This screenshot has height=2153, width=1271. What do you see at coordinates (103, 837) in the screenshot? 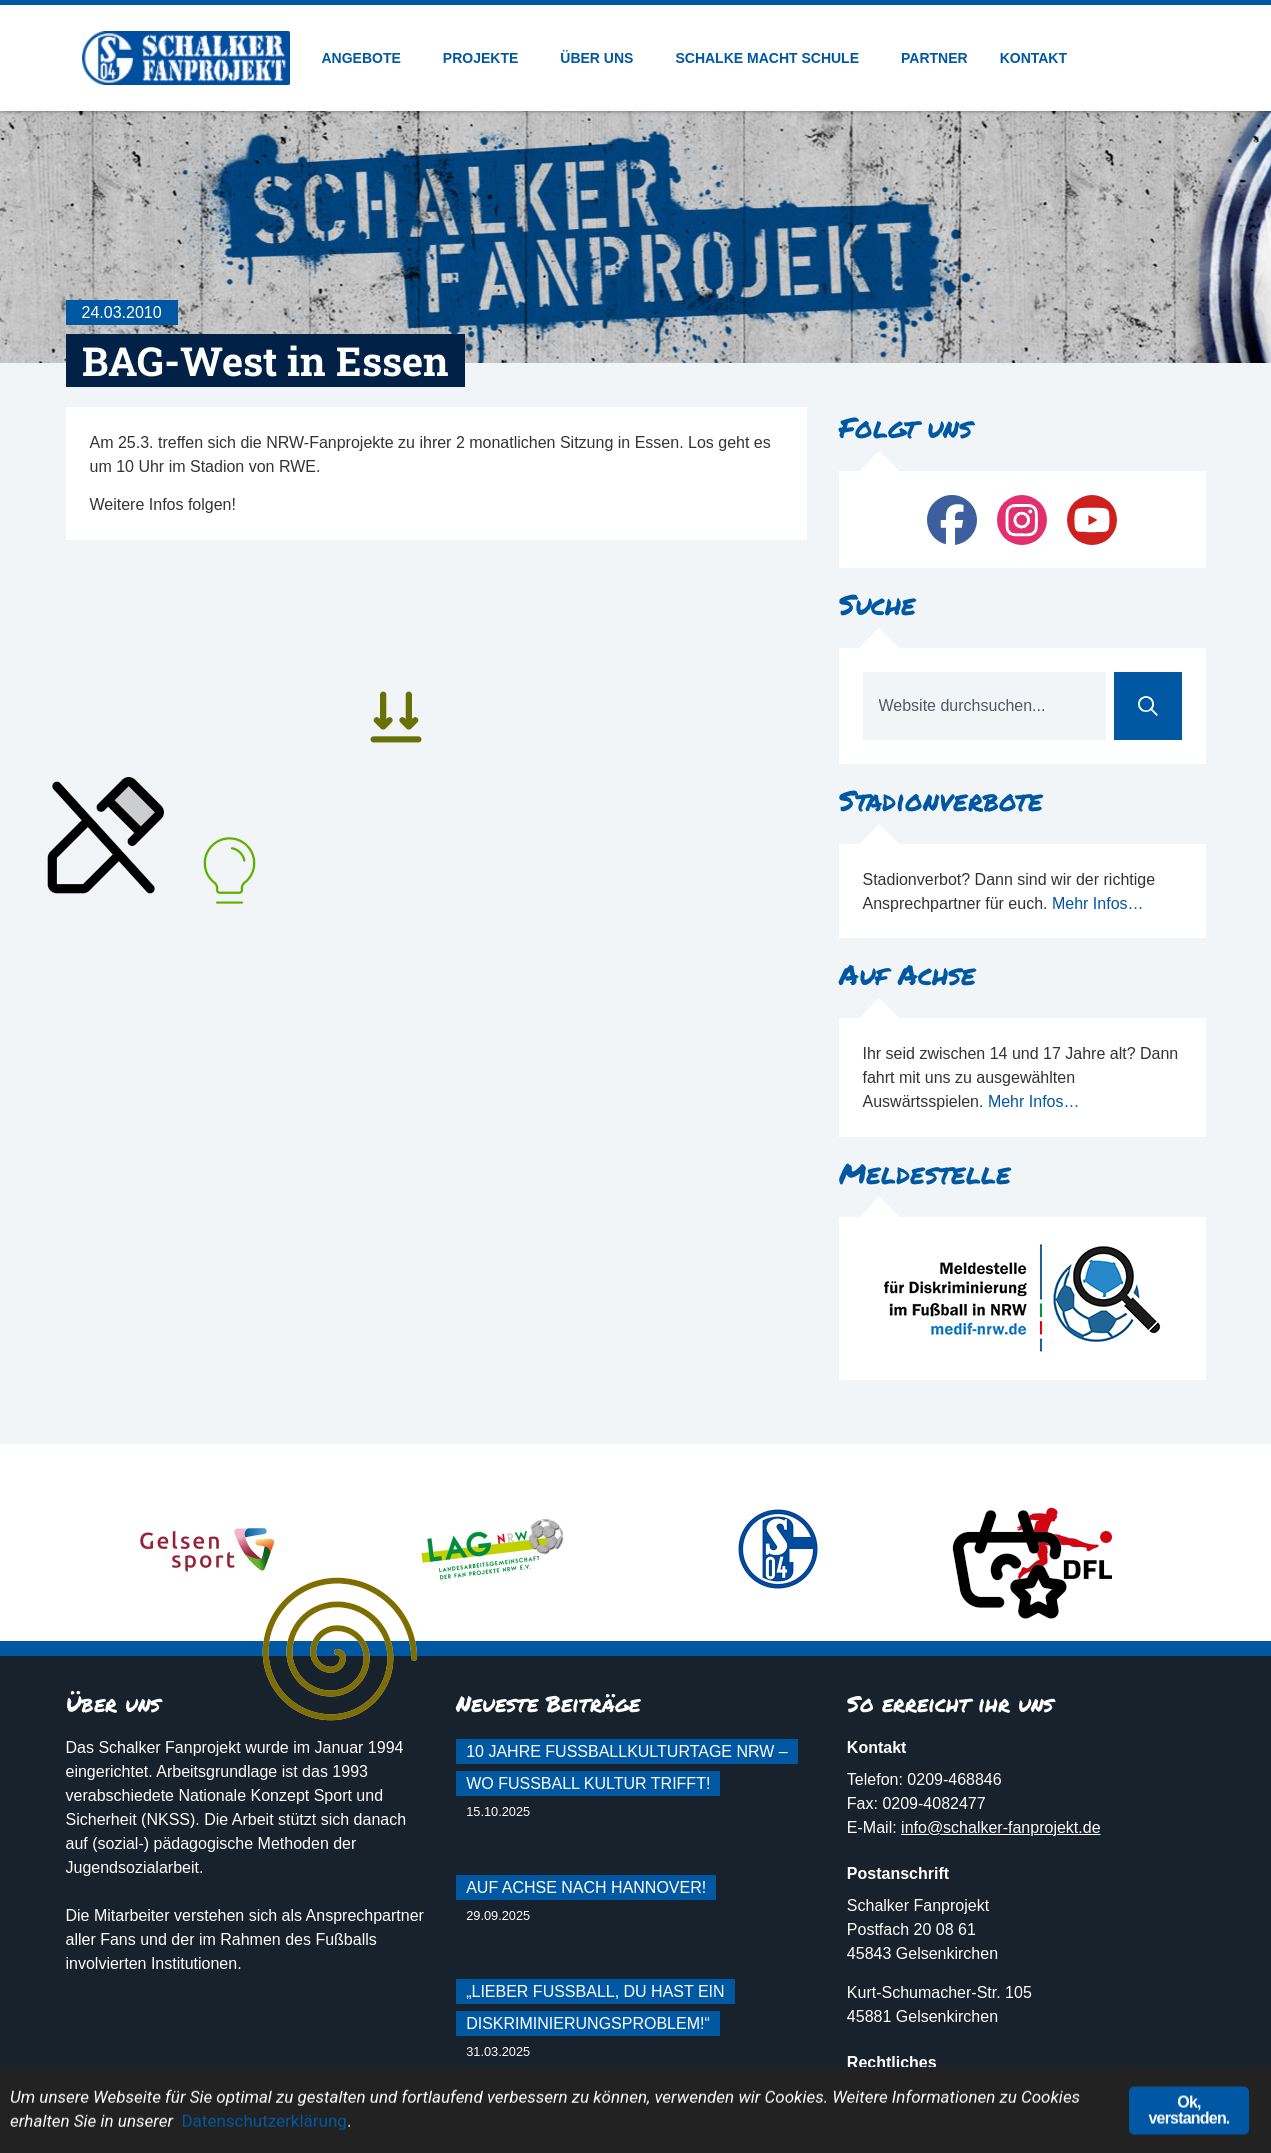
I see `editing is disabled` at bounding box center [103, 837].